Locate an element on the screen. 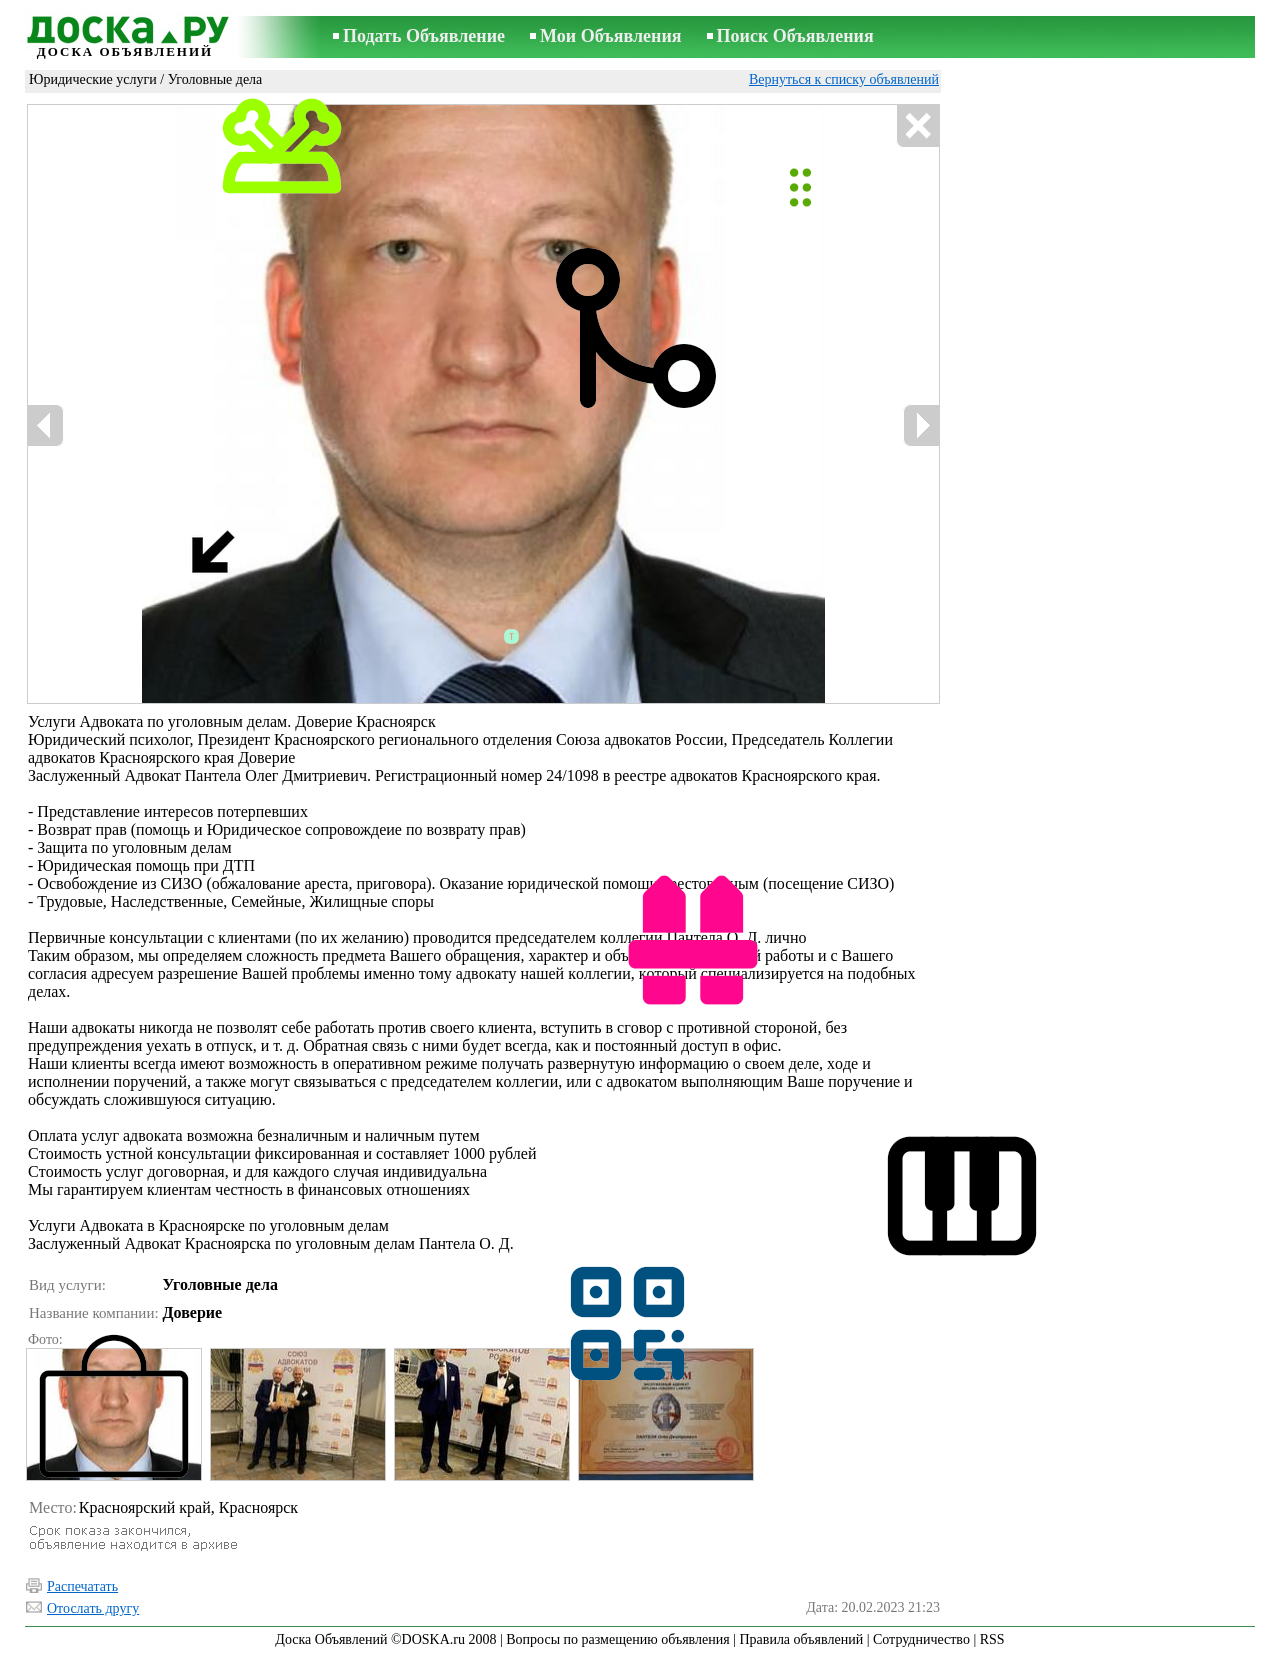 This screenshot has width=1280, height=1653. text formatting or typography tool is located at coordinates (511, 636).